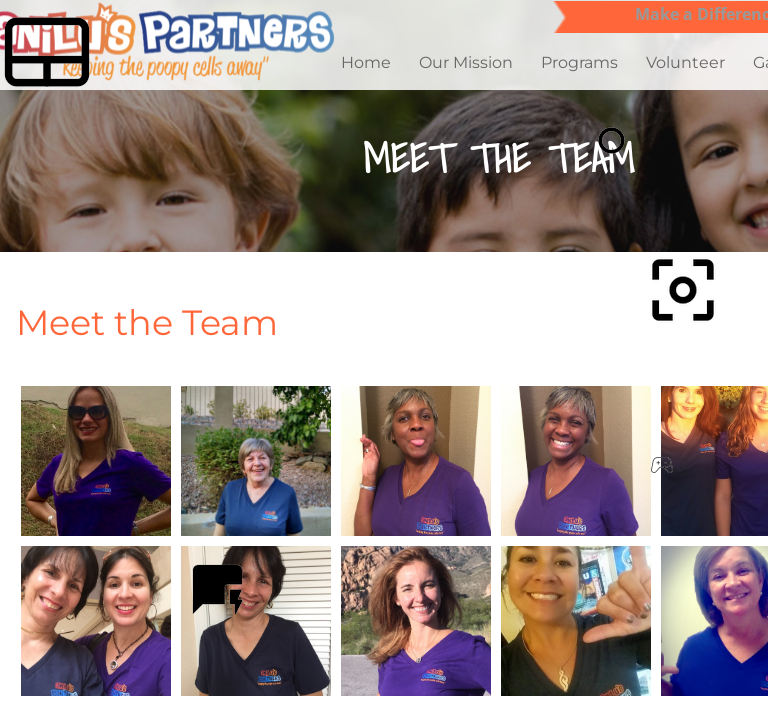 The height and width of the screenshot is (720, 768). What do you see at coordinates (683, 290) in the screenshot?
I see `center focus on camera viewfinder` at bounding box center [683, 290].